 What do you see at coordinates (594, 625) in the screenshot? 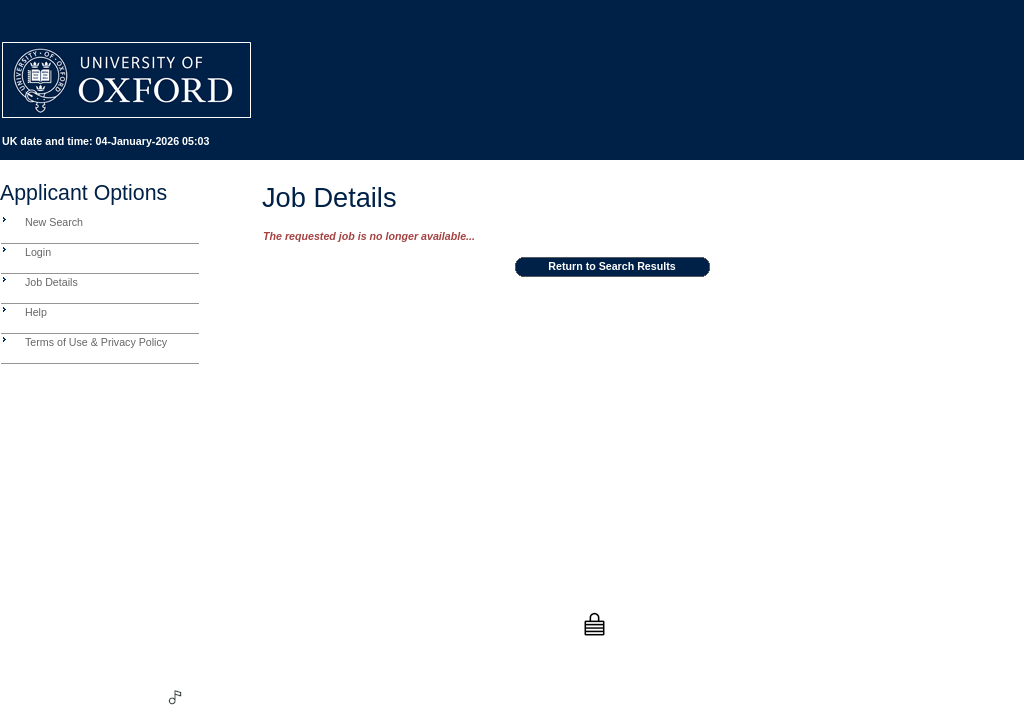
I see `indicates a secure or encrypted connection` at bounding box center [594, 625].